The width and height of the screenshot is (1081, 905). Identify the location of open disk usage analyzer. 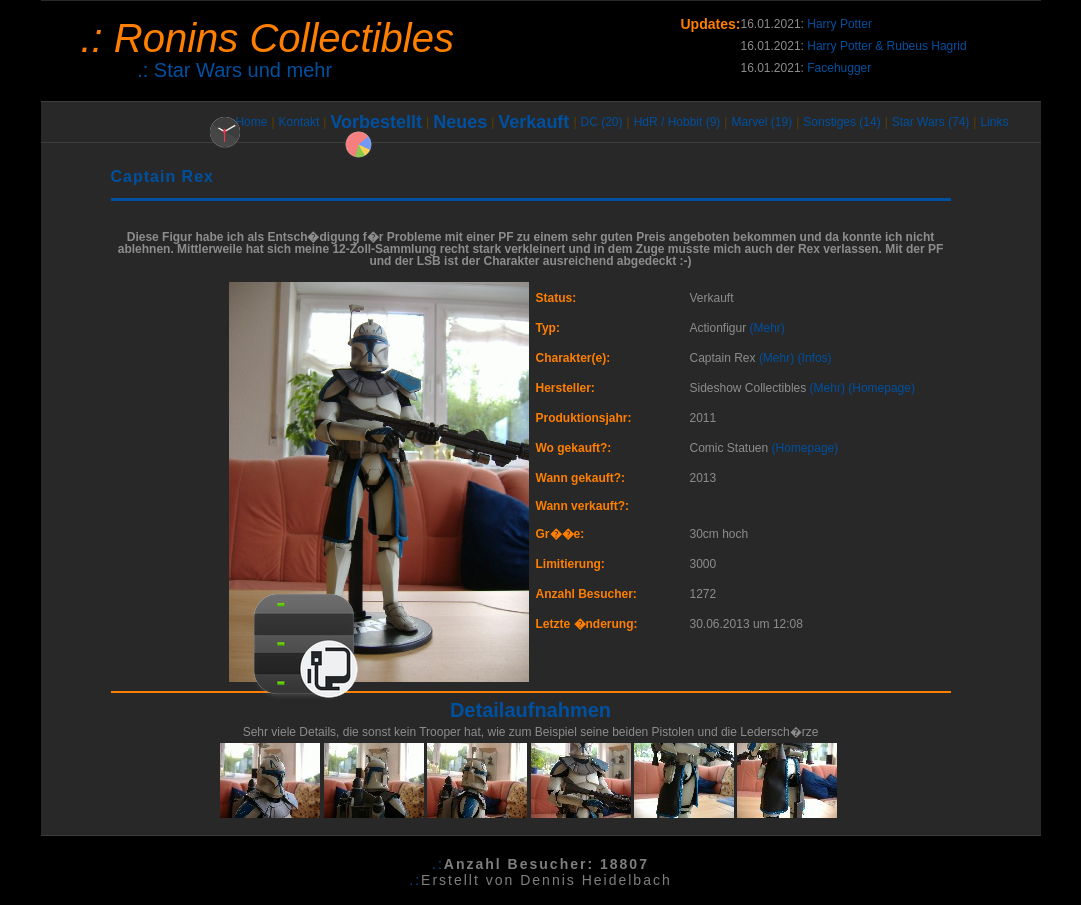
(358, 144).